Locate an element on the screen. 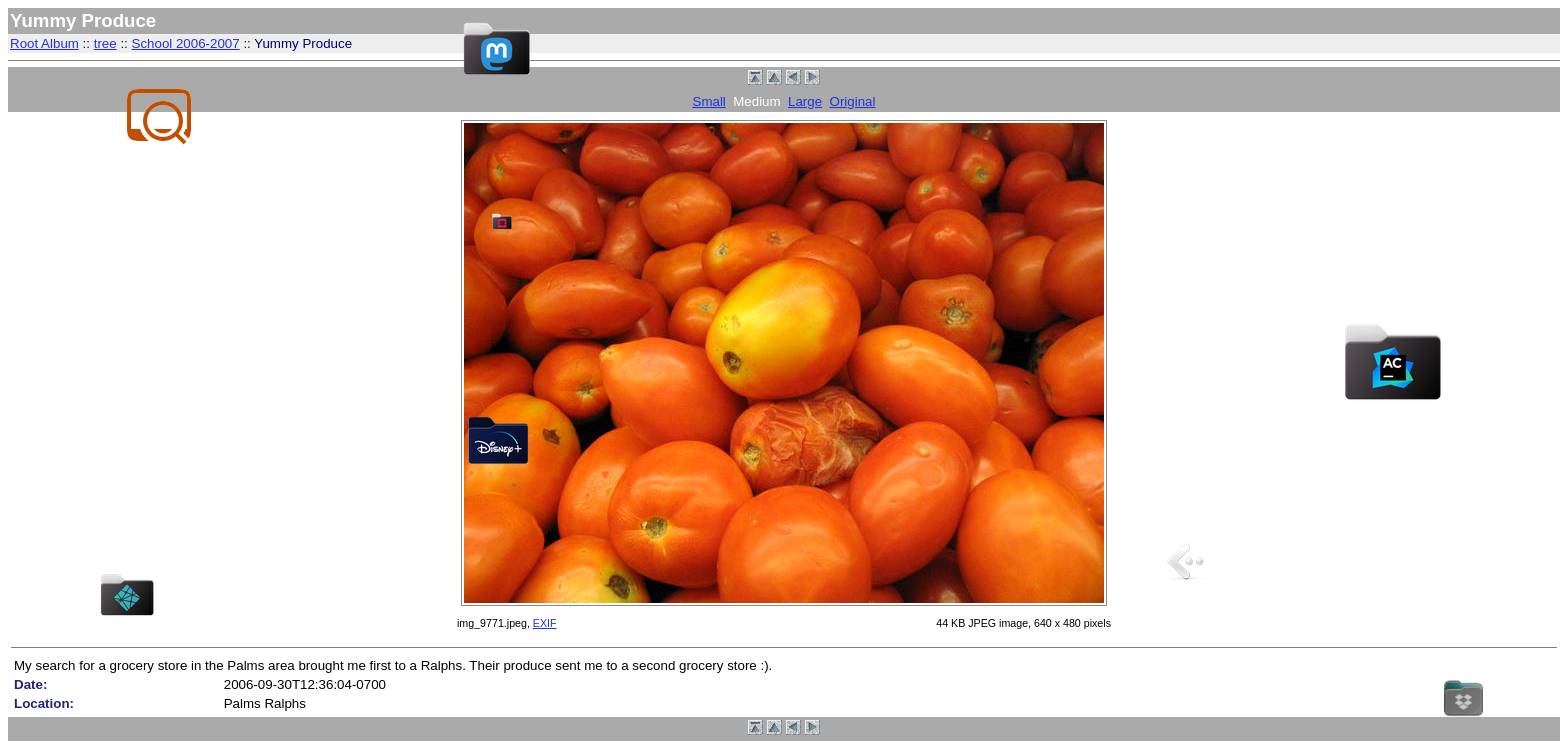 This screenshot has width=1568, height=749. open image viewer application is located at coordinates (159, 113).